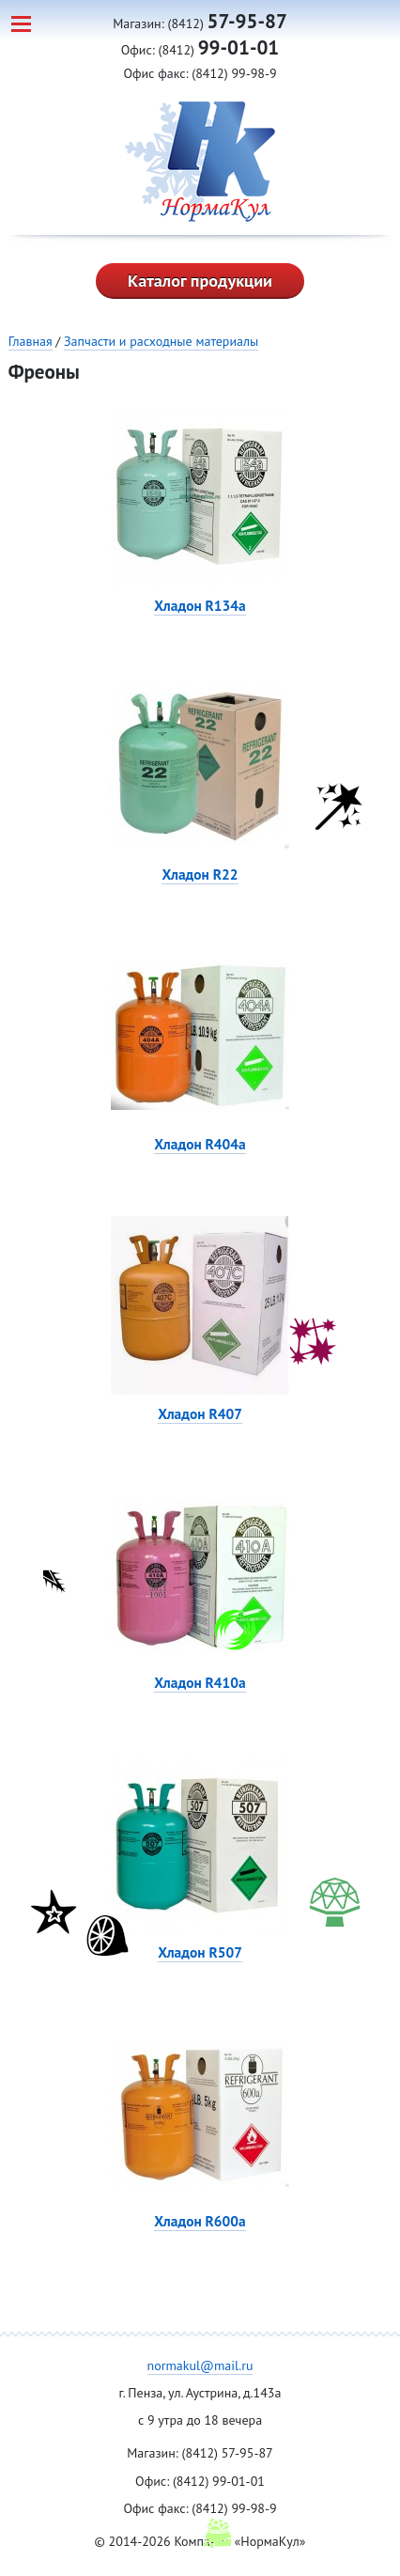 The image size is (400, 2576). What do you see at coordinates (54, 1582) in the screenshot?
I see `select spiked tail attack for creature` at bounding box center [54, 1582].